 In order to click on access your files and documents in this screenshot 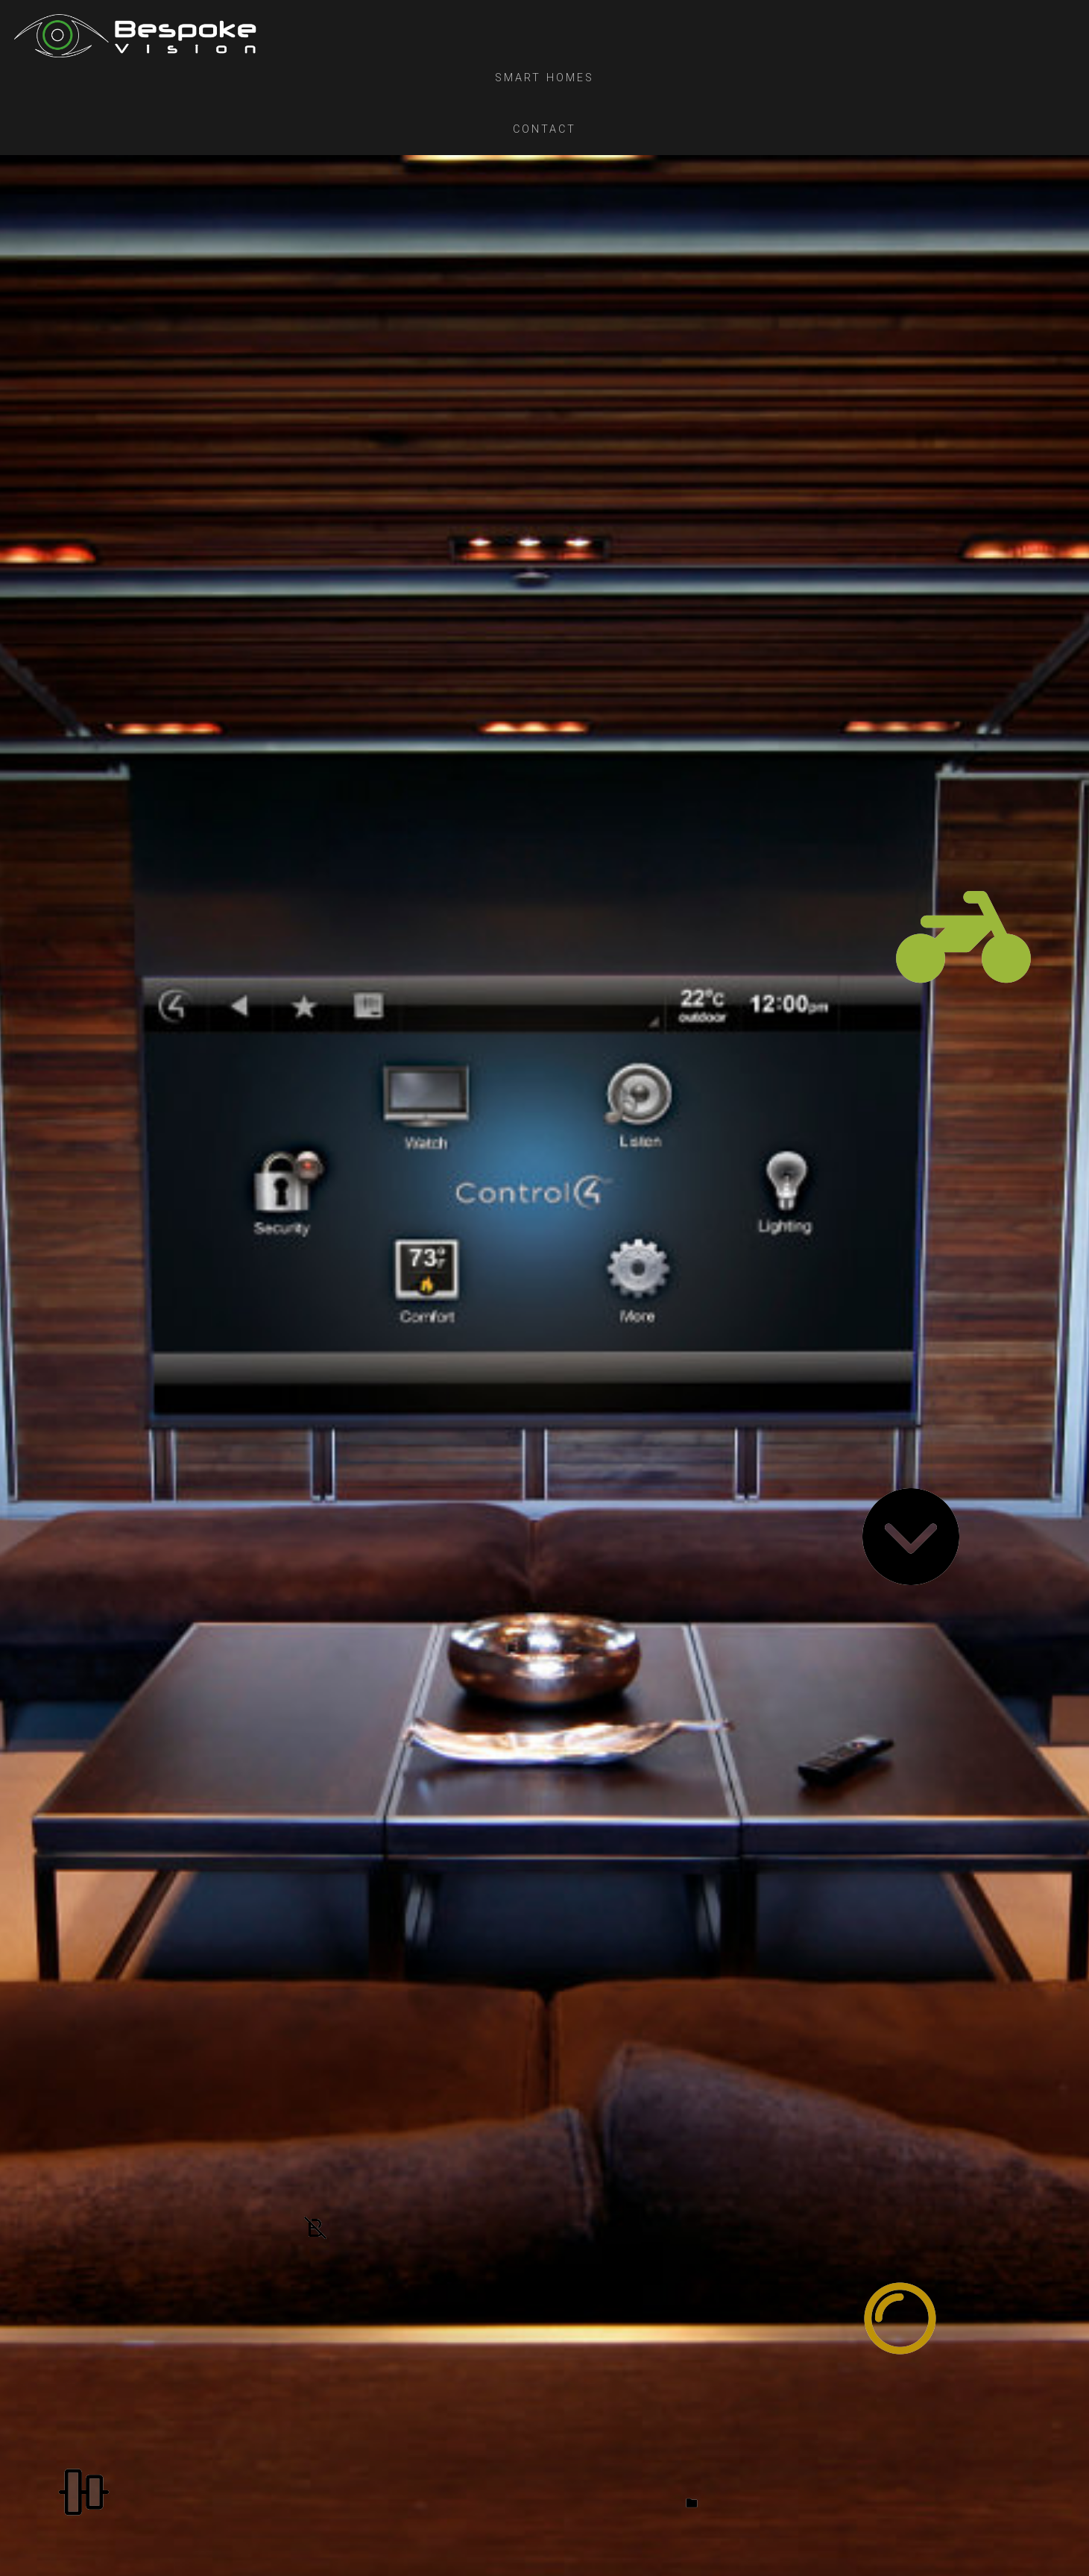, I will do `click(692, 2503)`.